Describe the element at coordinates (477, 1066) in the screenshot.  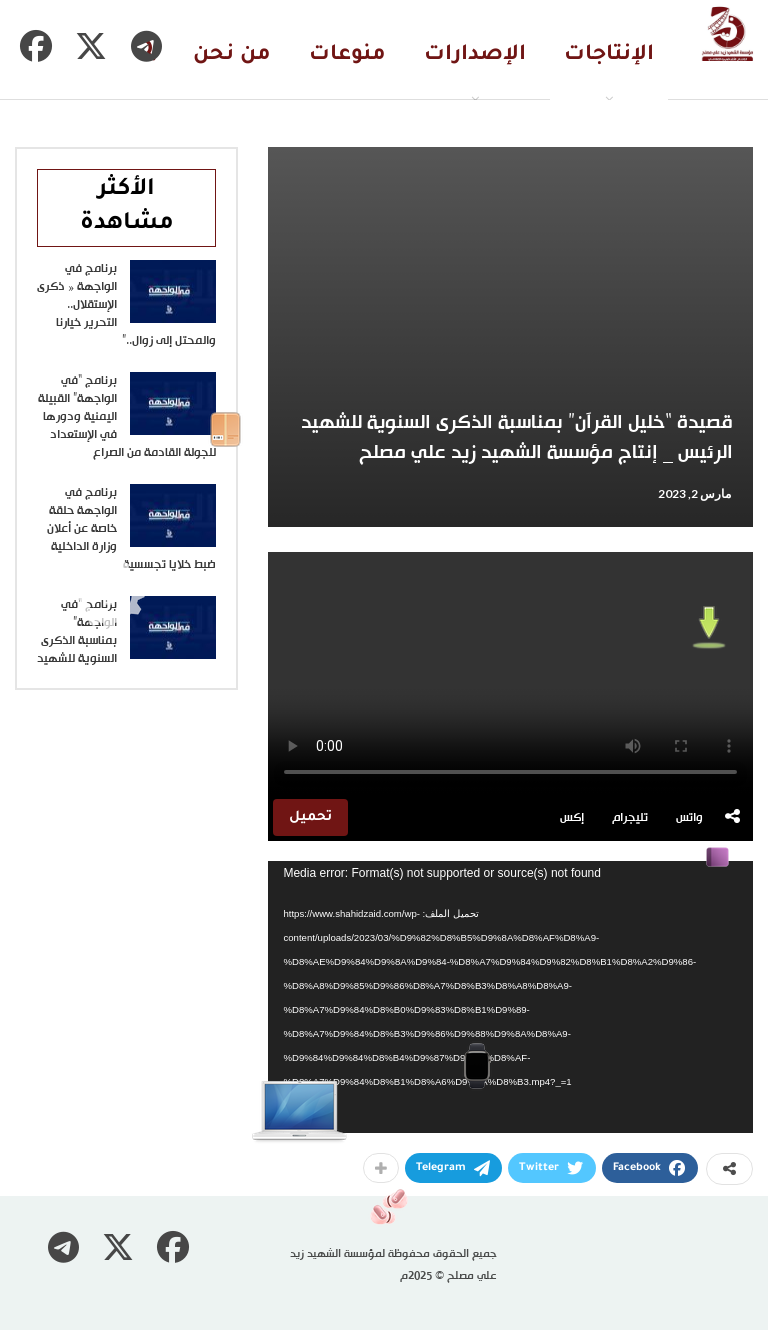
I see `apple watch series 8 device icon` at that location.